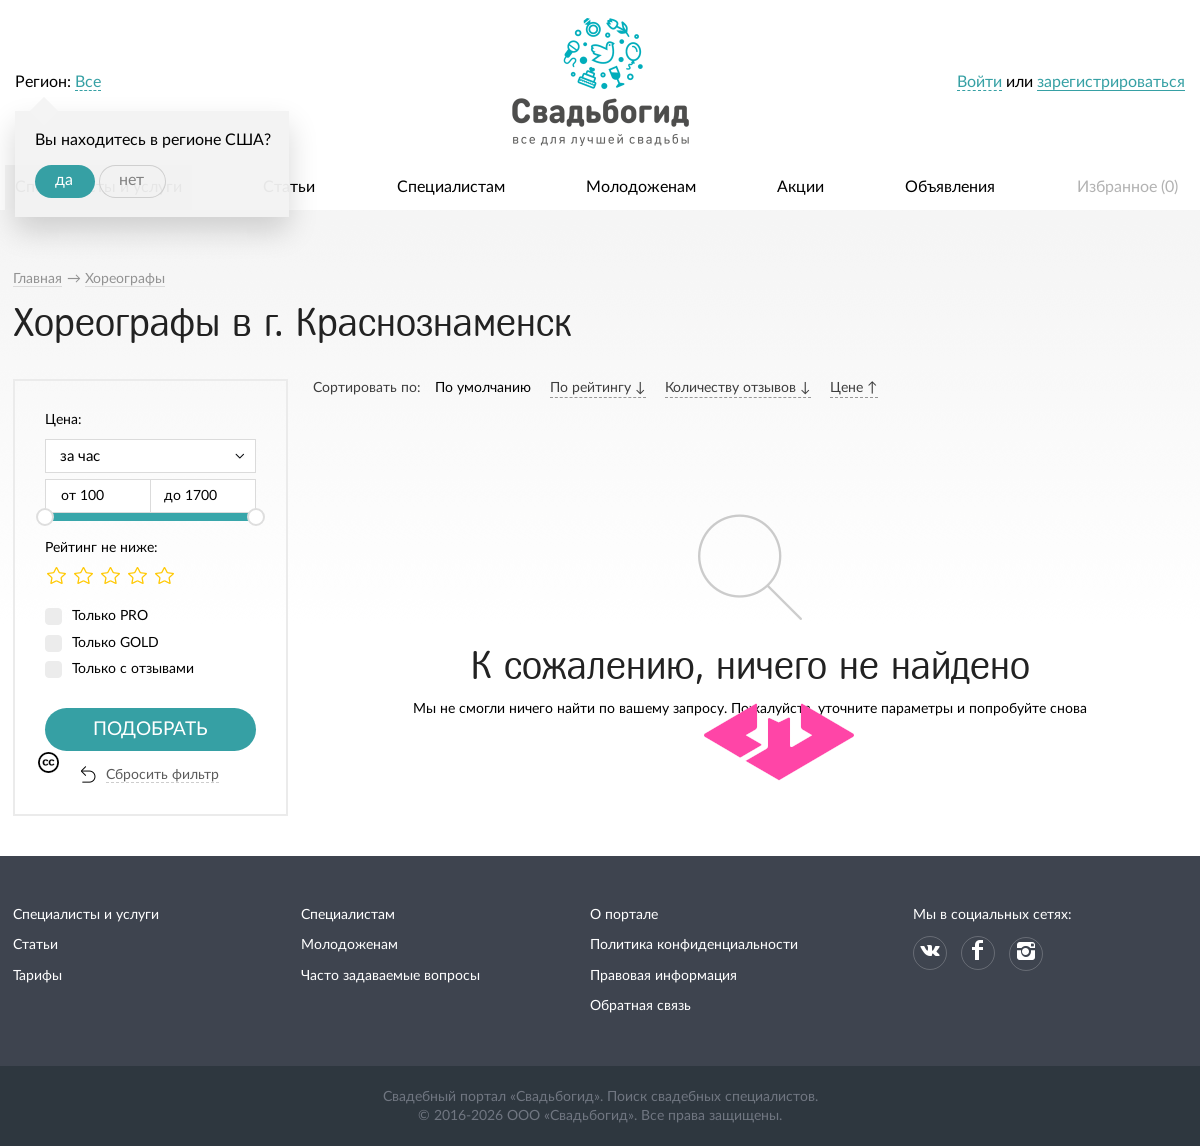 The width and height of the screenshot is (1200, 1146). Describe the element at coordinates (779, 742) in the screenshot. I see `basic attention token (bat) cryptocurrency logo` at that location.